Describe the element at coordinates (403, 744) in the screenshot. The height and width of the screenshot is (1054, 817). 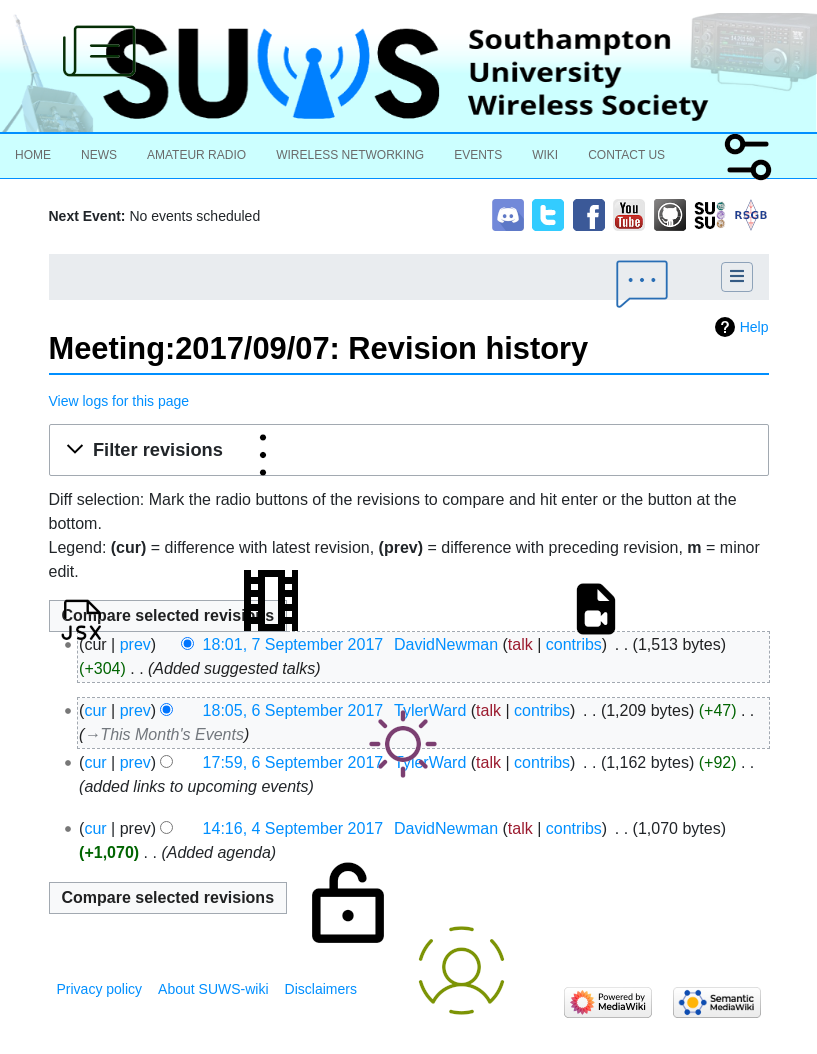
I see `switch to light mode` at that location.